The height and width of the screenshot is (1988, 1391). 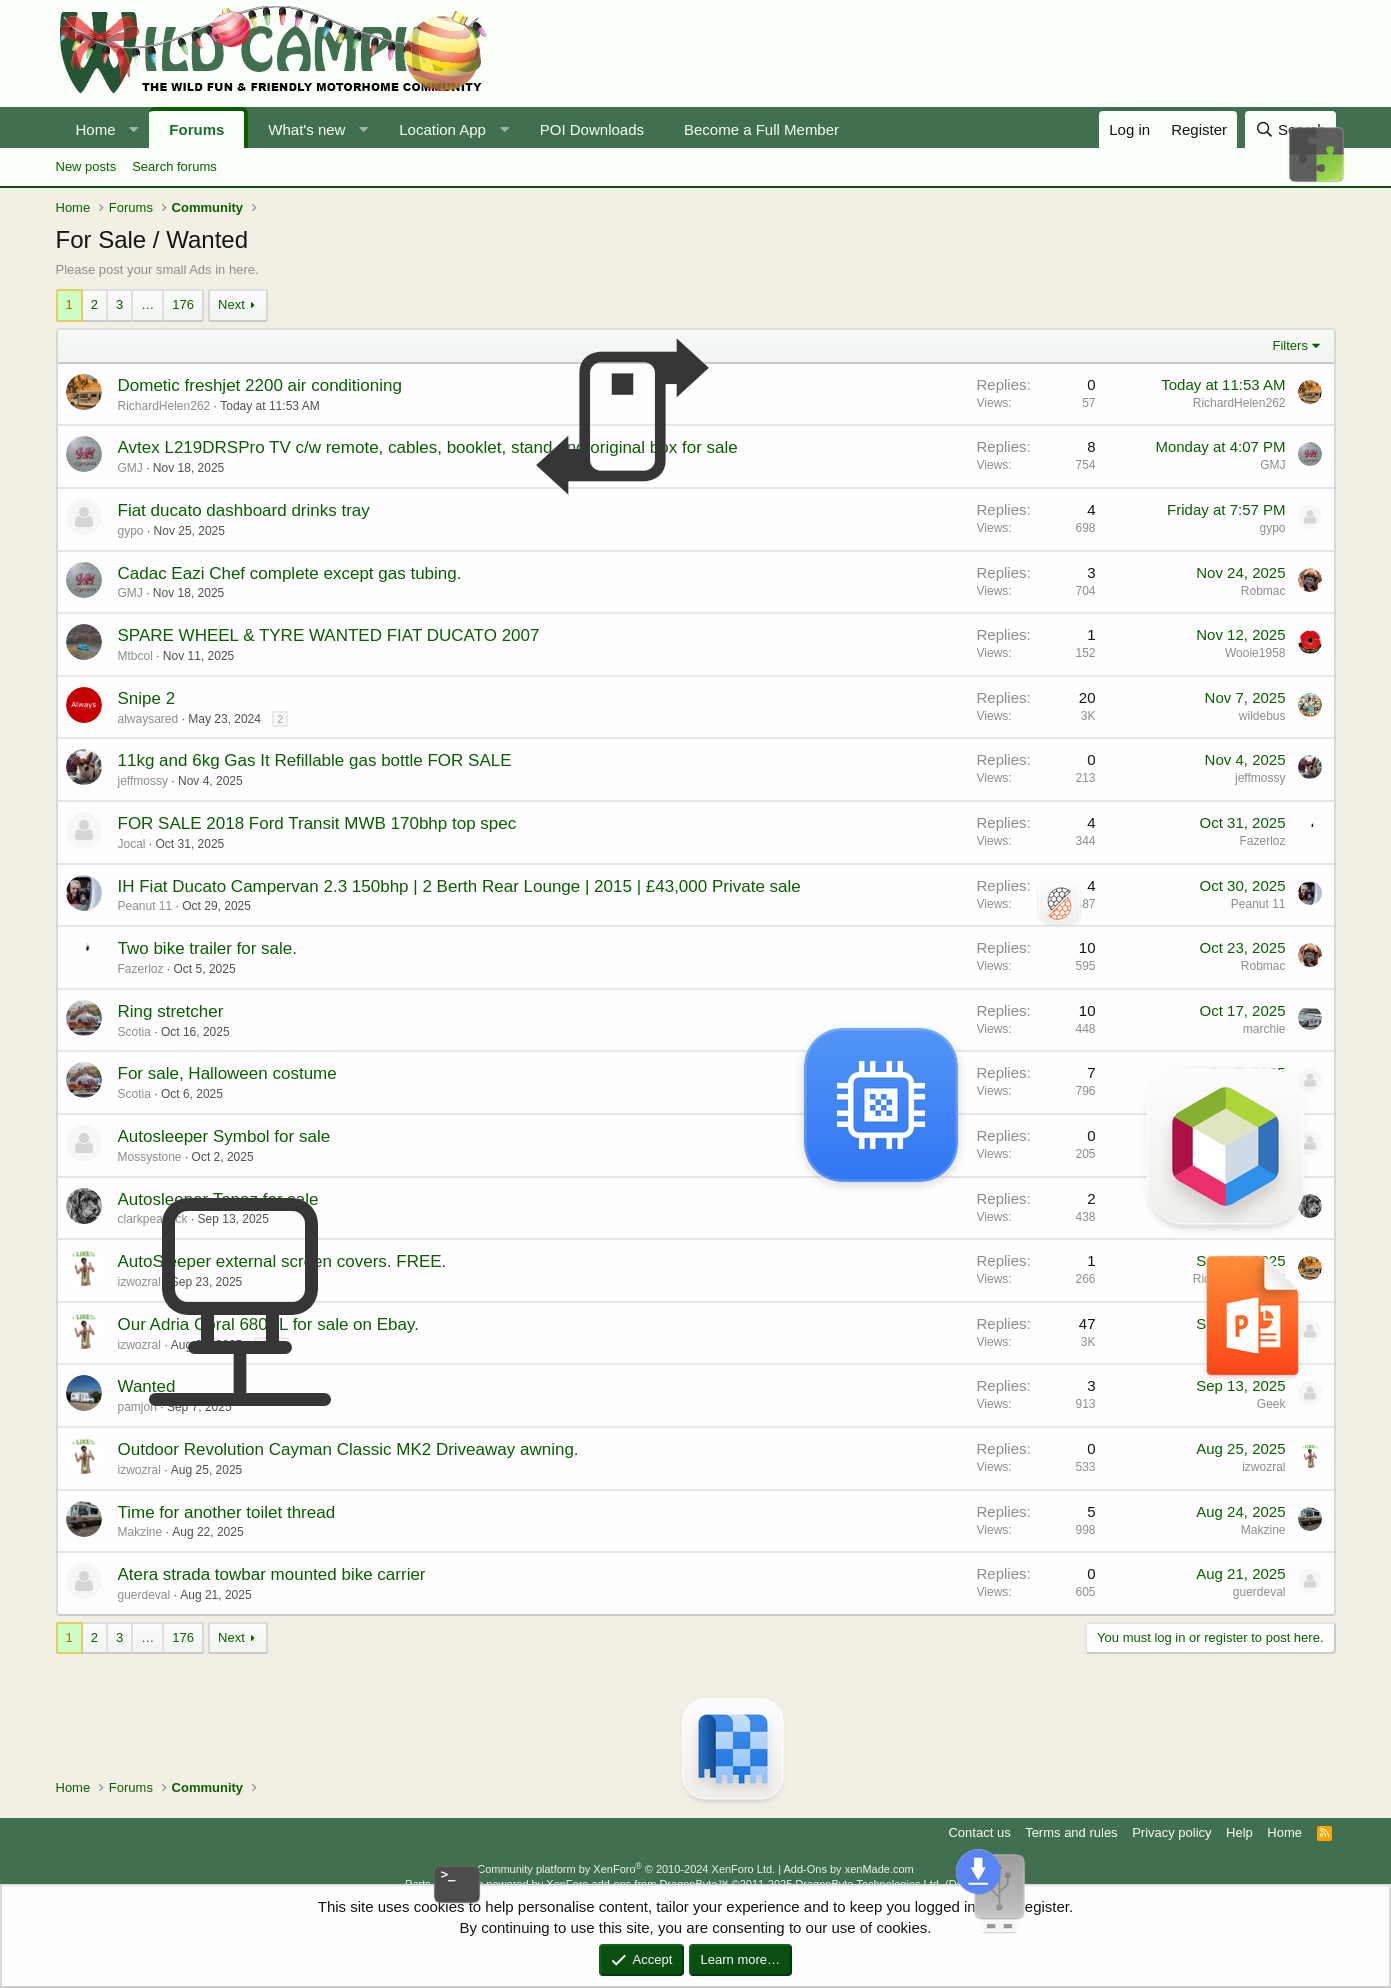 What do you see at coordinates (999, 1893) in the screenshot?
I see `create a bootable USB drive` at bounding box center [999, 1893].